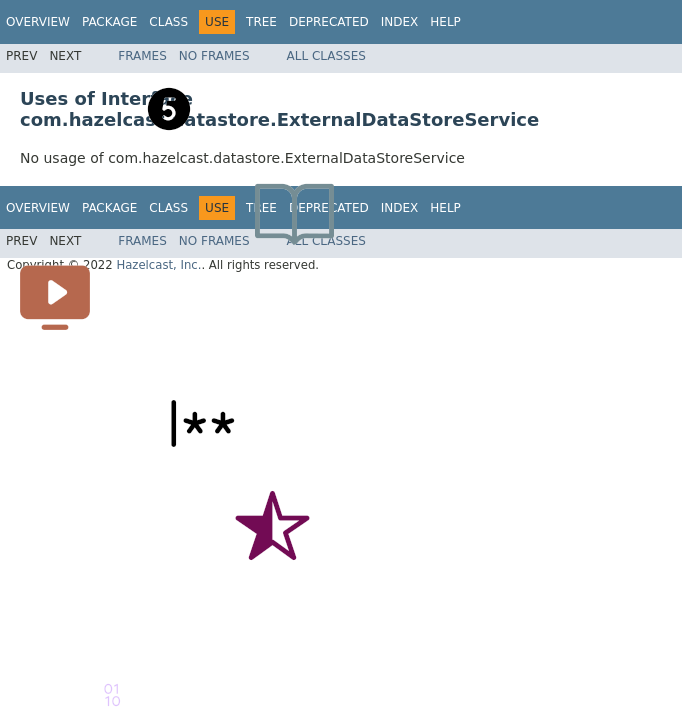 This screenshot has width=682, height=720. Describe the element at coordinates (199, 423) in the screenshot. I see `enter or view password field` at that location.